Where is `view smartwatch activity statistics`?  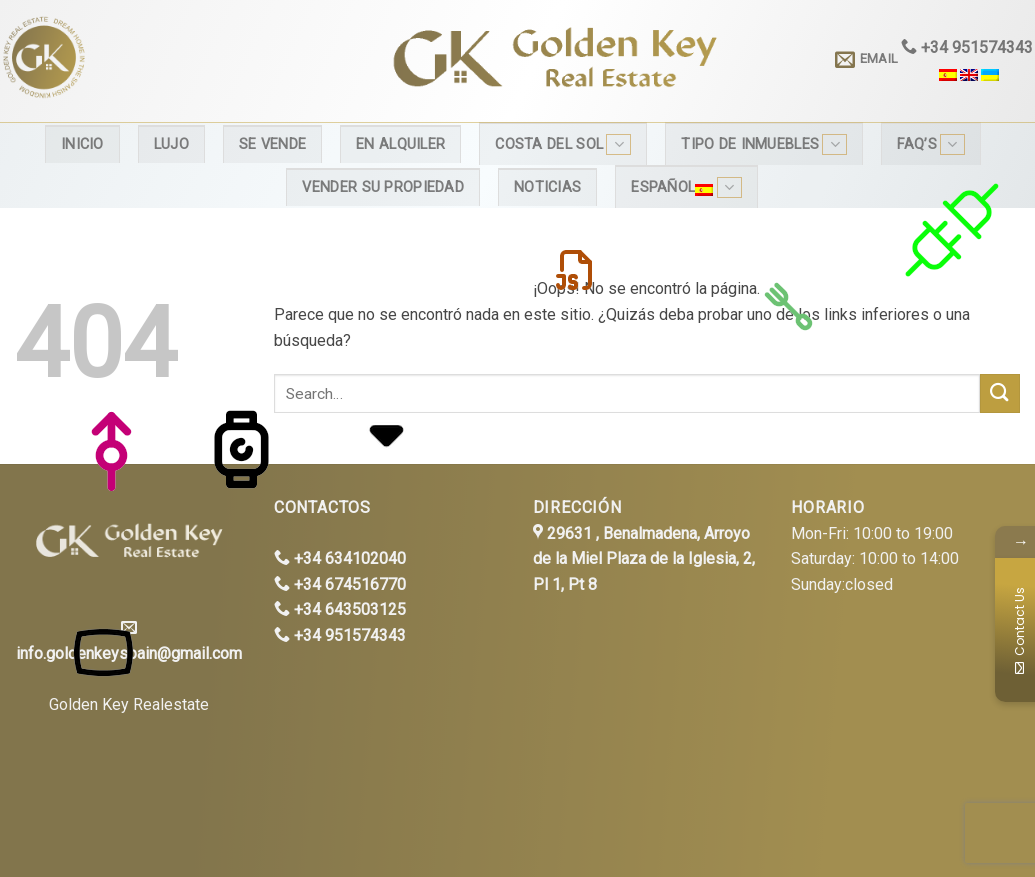 view smartwatch activity statistics is located at coordinates (241, 449).